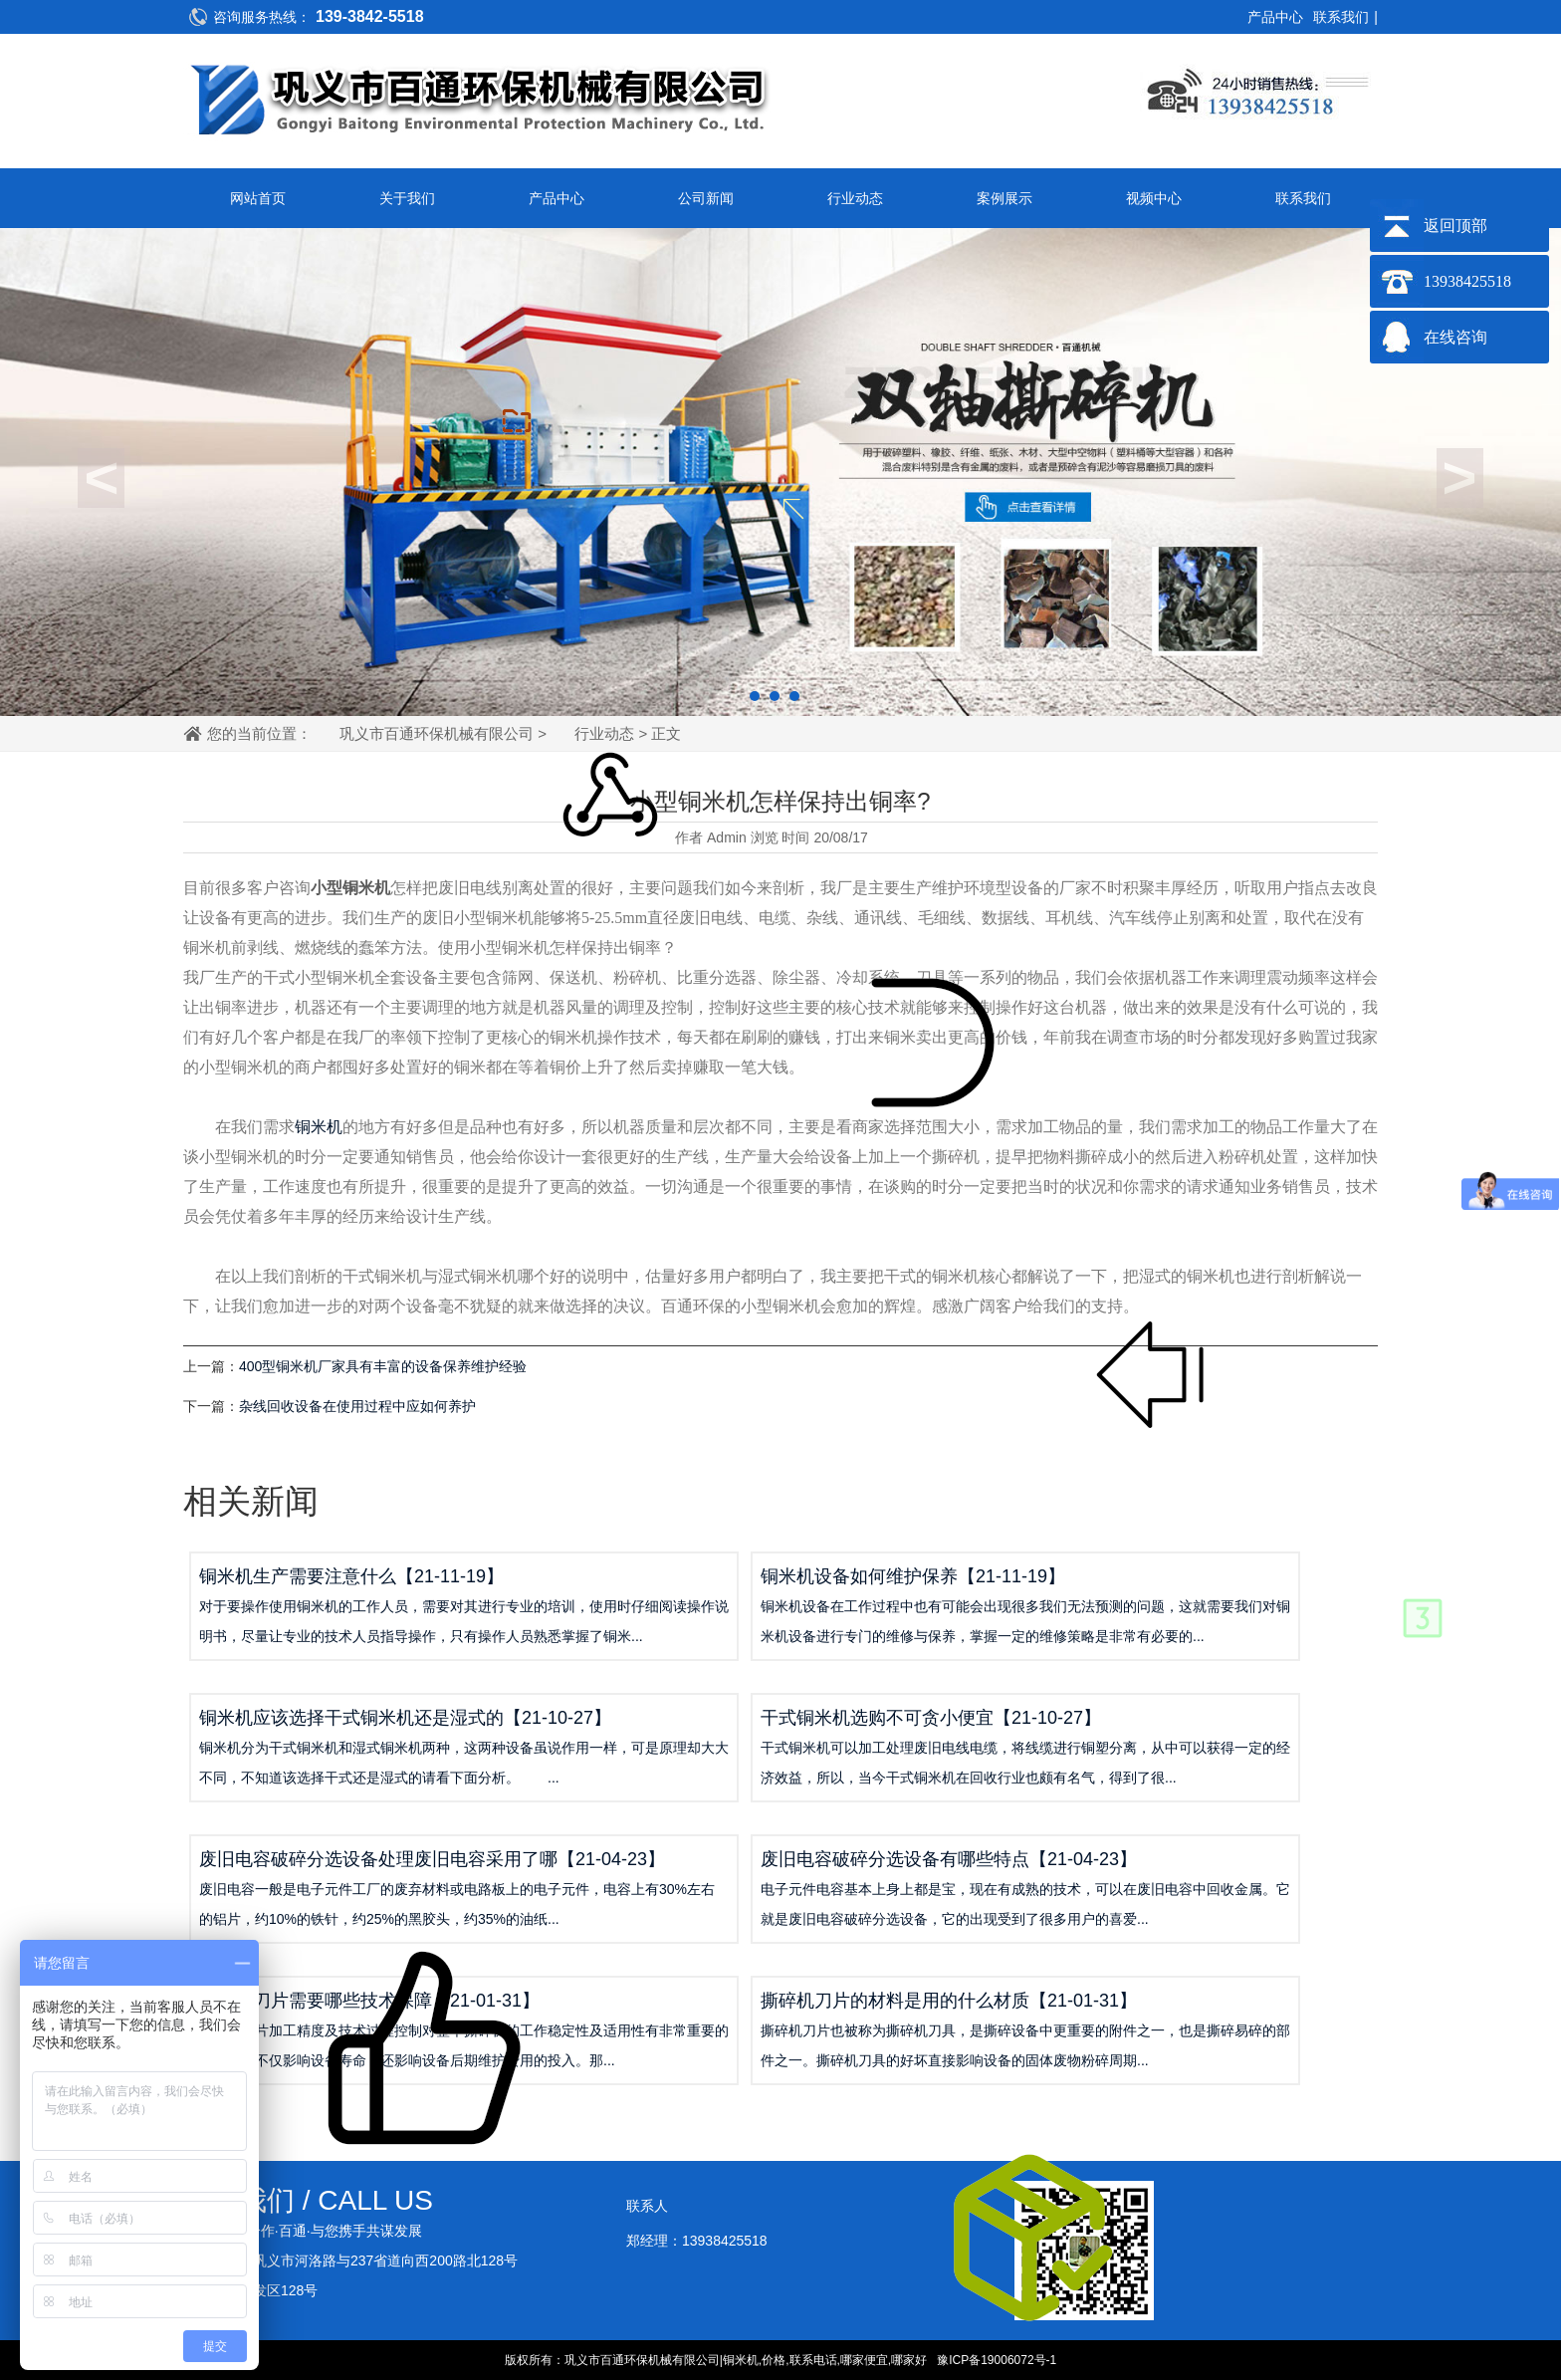  What do you see at coordinates (1029, 2238) in the screenshot?
I see `order delivered successfully` at bounding box center [1029, 2238].